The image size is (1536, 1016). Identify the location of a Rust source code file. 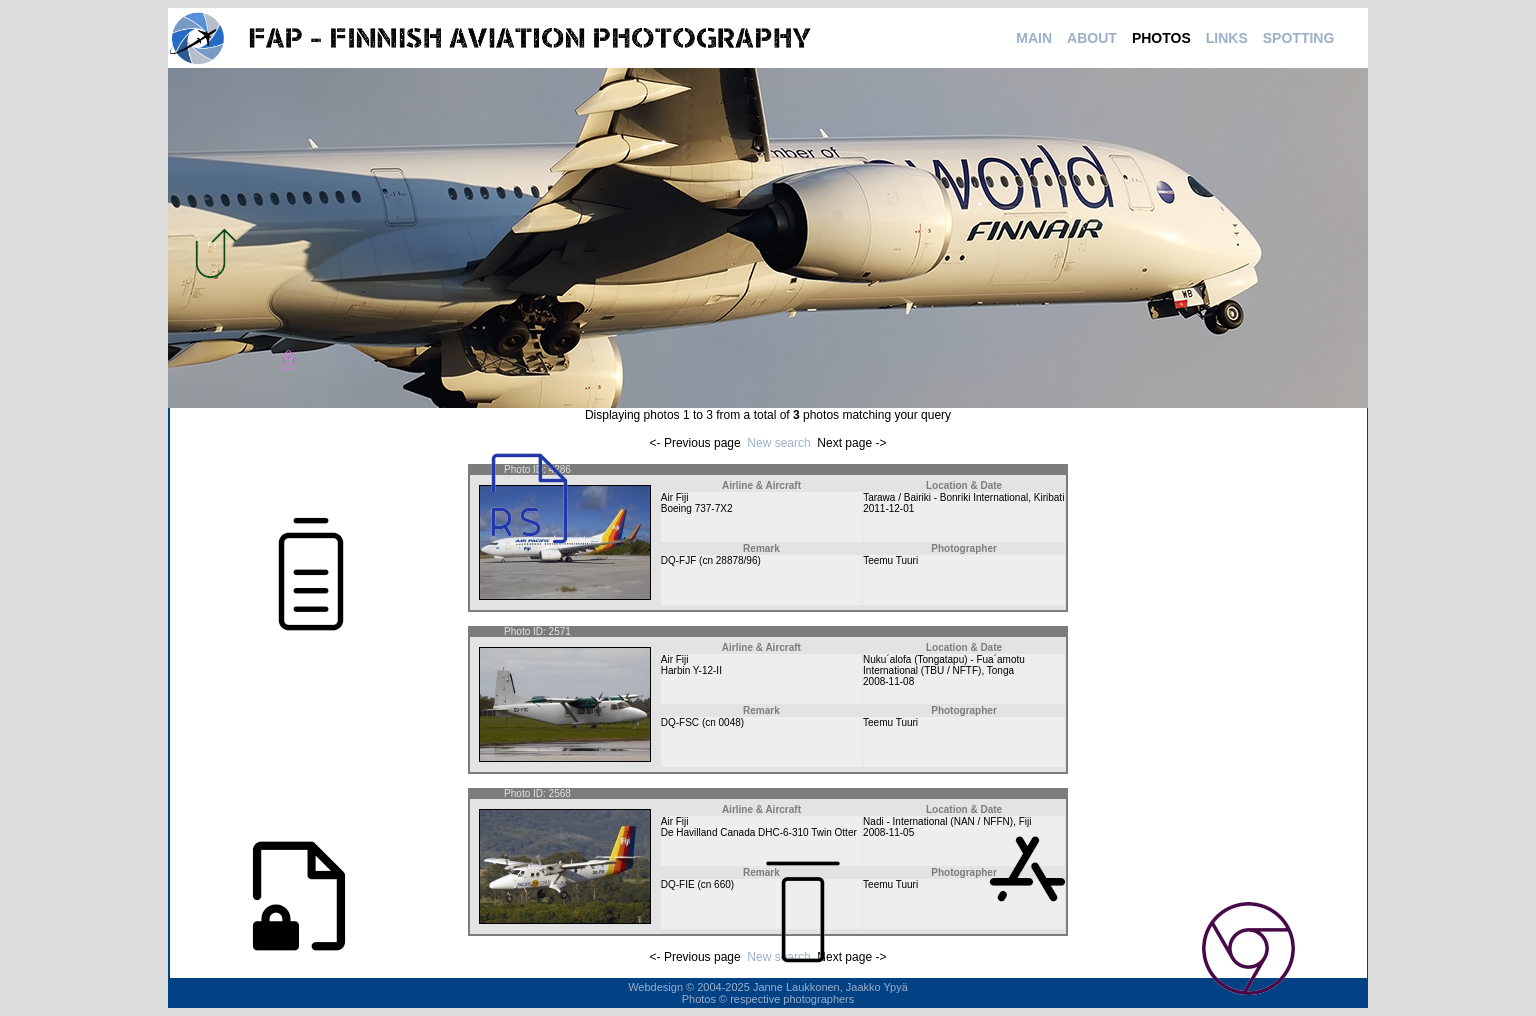
(529, 498).